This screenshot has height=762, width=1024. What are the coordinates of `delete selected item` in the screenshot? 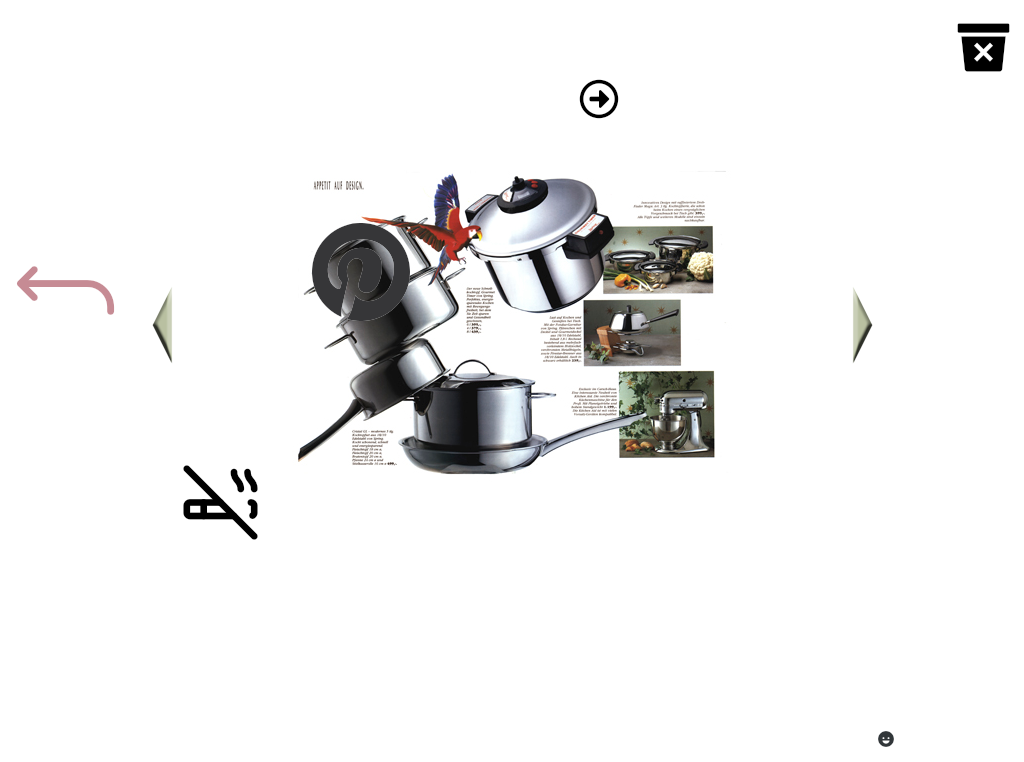 It's located at (983, 47).